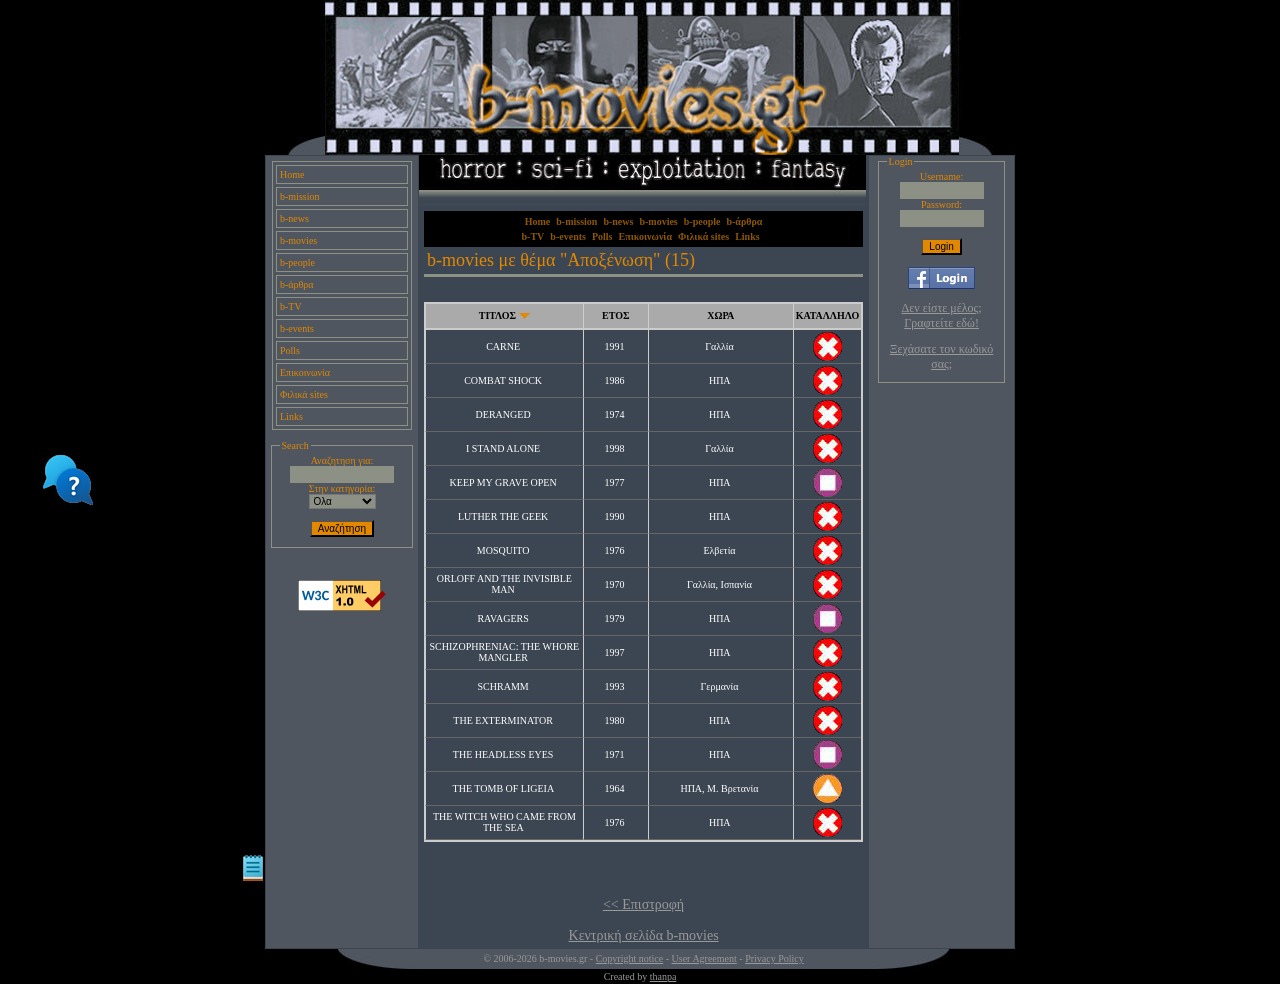  What do you see at coordinates (253, 868) in the screenshot?
I see `open notepad application` at bounding box center [253, 868].